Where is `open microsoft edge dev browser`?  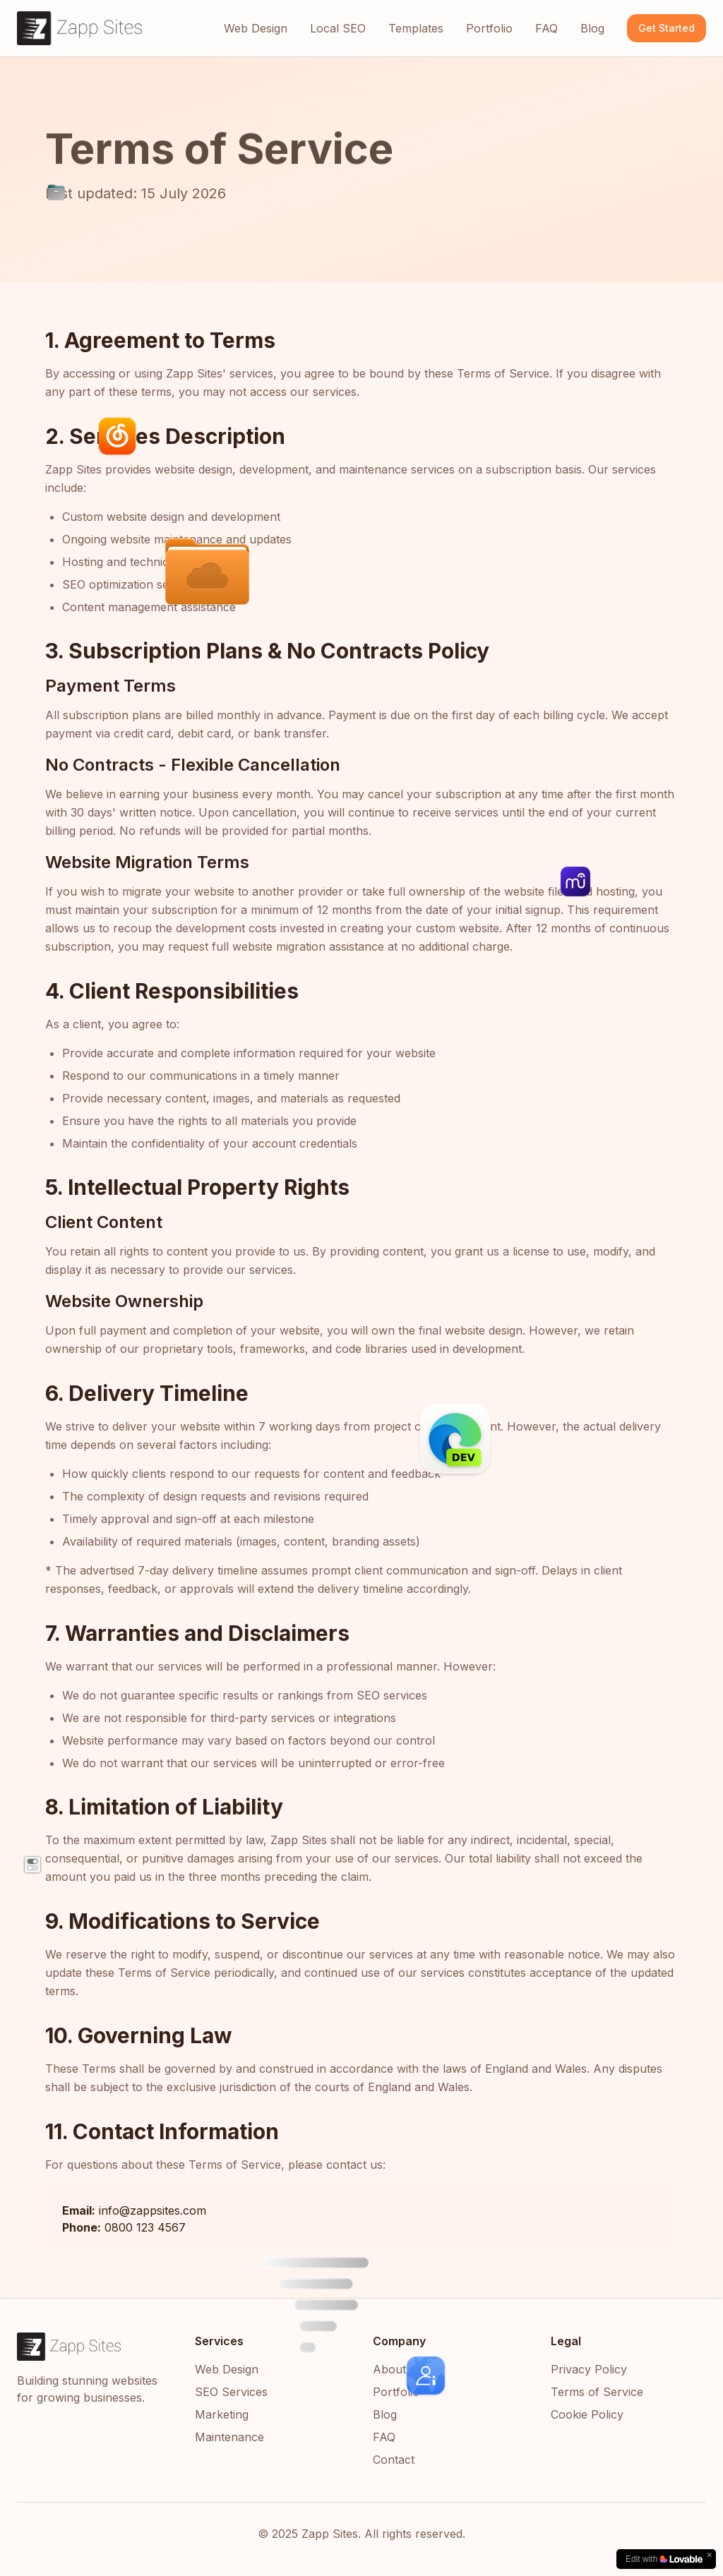 open microsoft edge dev browser is located at coordinates (455, 1438).